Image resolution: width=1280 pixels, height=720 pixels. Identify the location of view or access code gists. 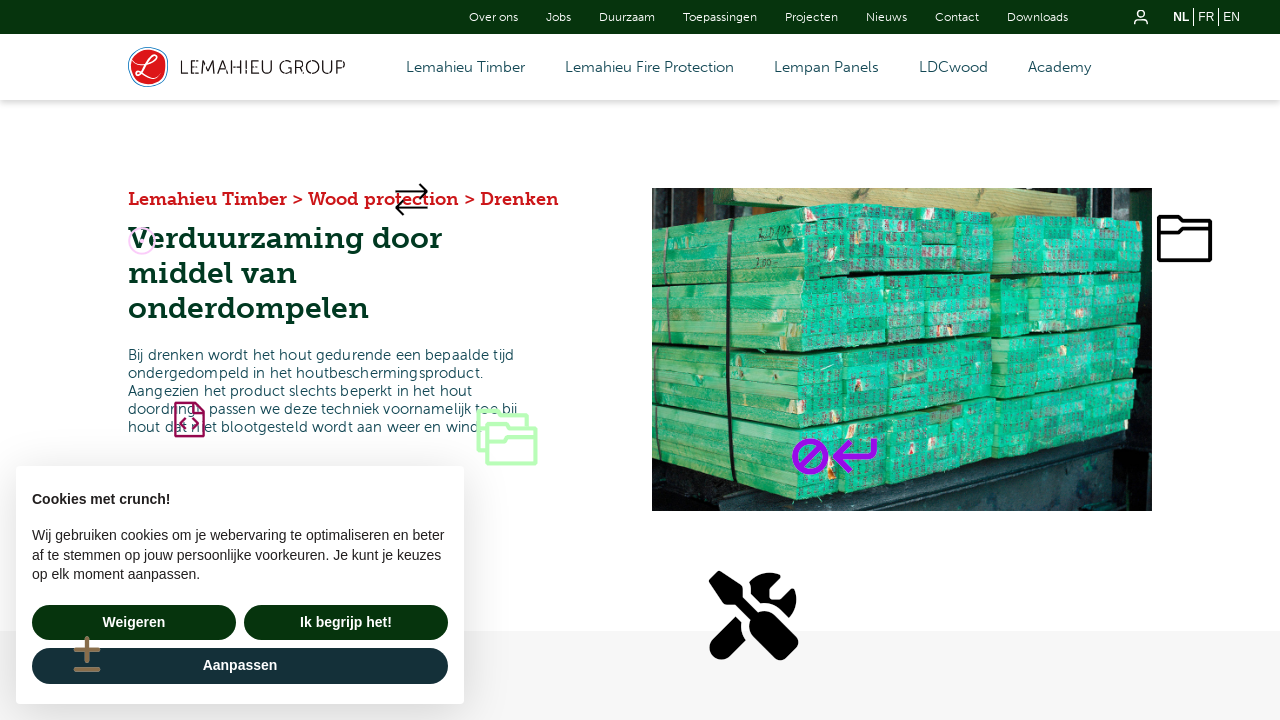
(189, 419).